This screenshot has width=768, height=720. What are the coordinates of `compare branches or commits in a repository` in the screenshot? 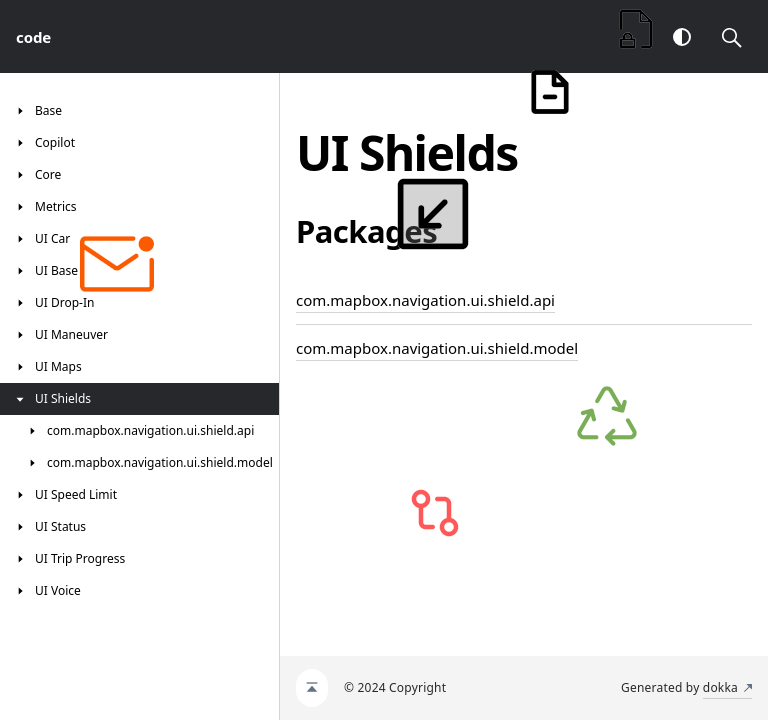 It's located at (435, 513).